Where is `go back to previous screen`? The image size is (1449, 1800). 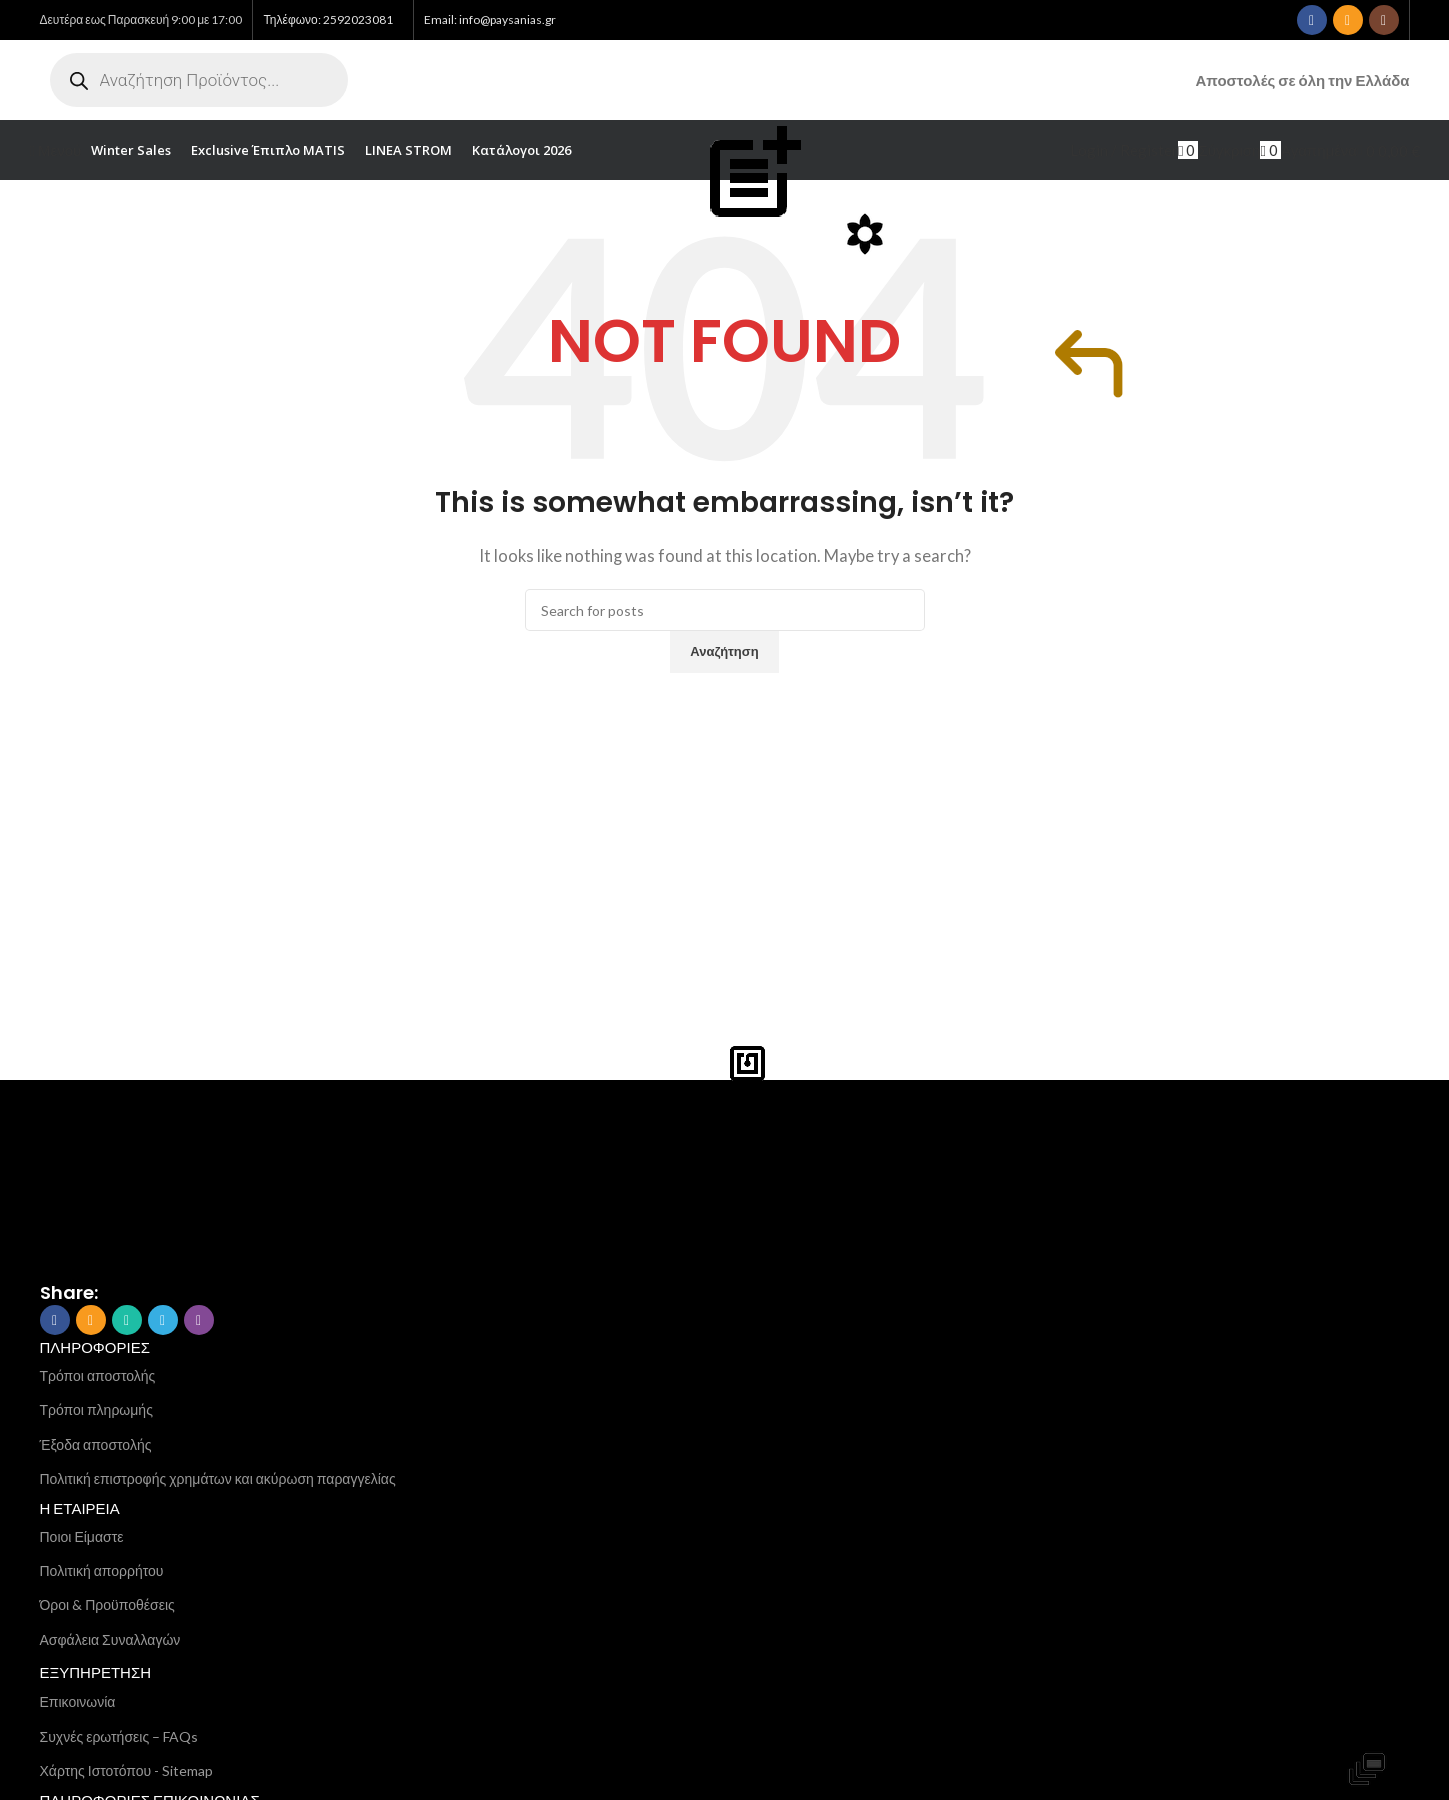
go back to previous screen is located at coordinates (1091, 366).